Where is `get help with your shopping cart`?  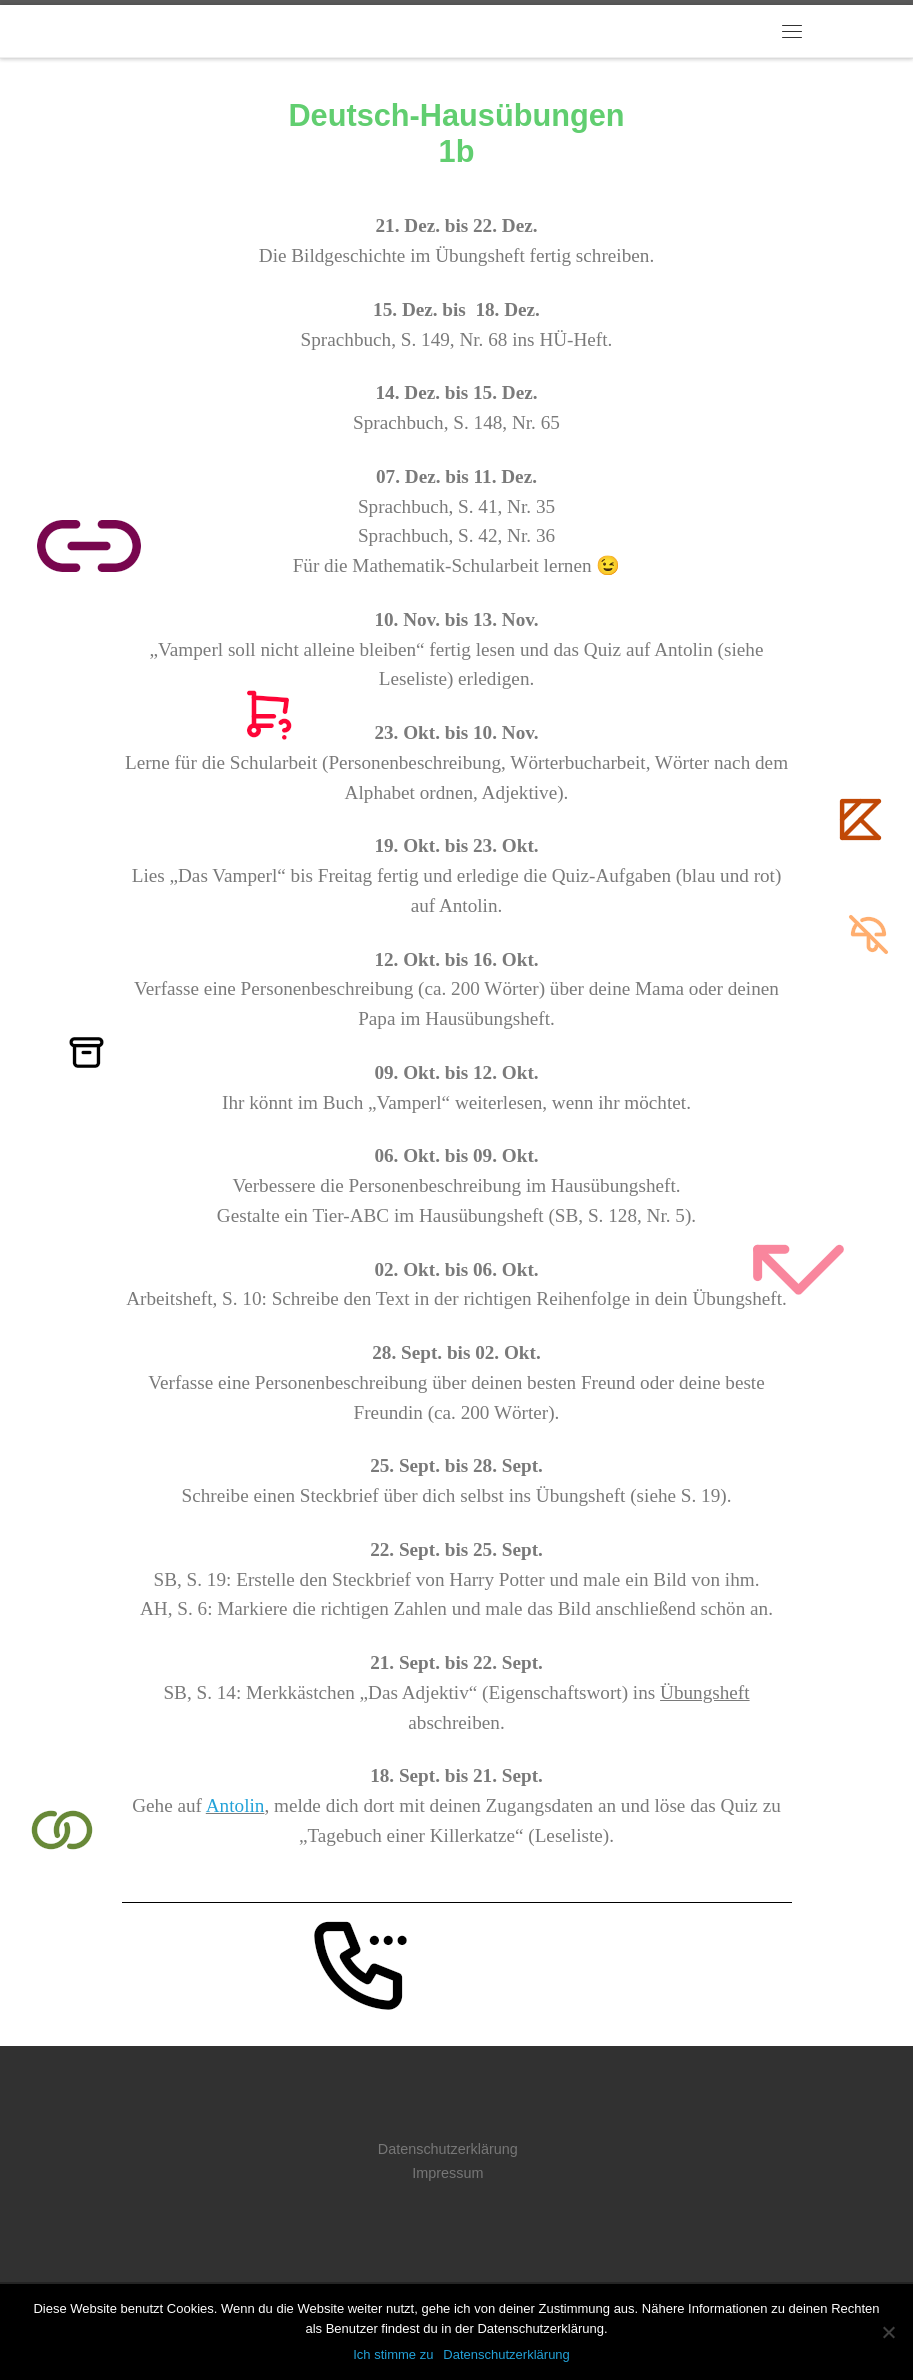 get help with your shopping cart is located at coordinates (268, 714).